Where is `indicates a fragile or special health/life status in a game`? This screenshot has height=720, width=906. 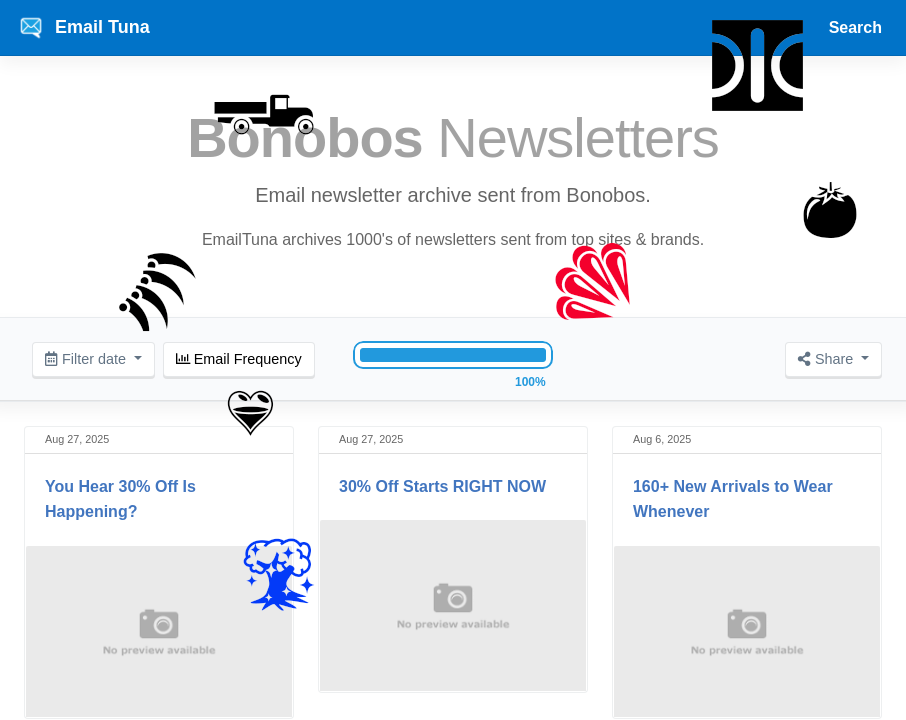 indicates a fragile or special health/life status in a game is located at coordinates (250, 413).